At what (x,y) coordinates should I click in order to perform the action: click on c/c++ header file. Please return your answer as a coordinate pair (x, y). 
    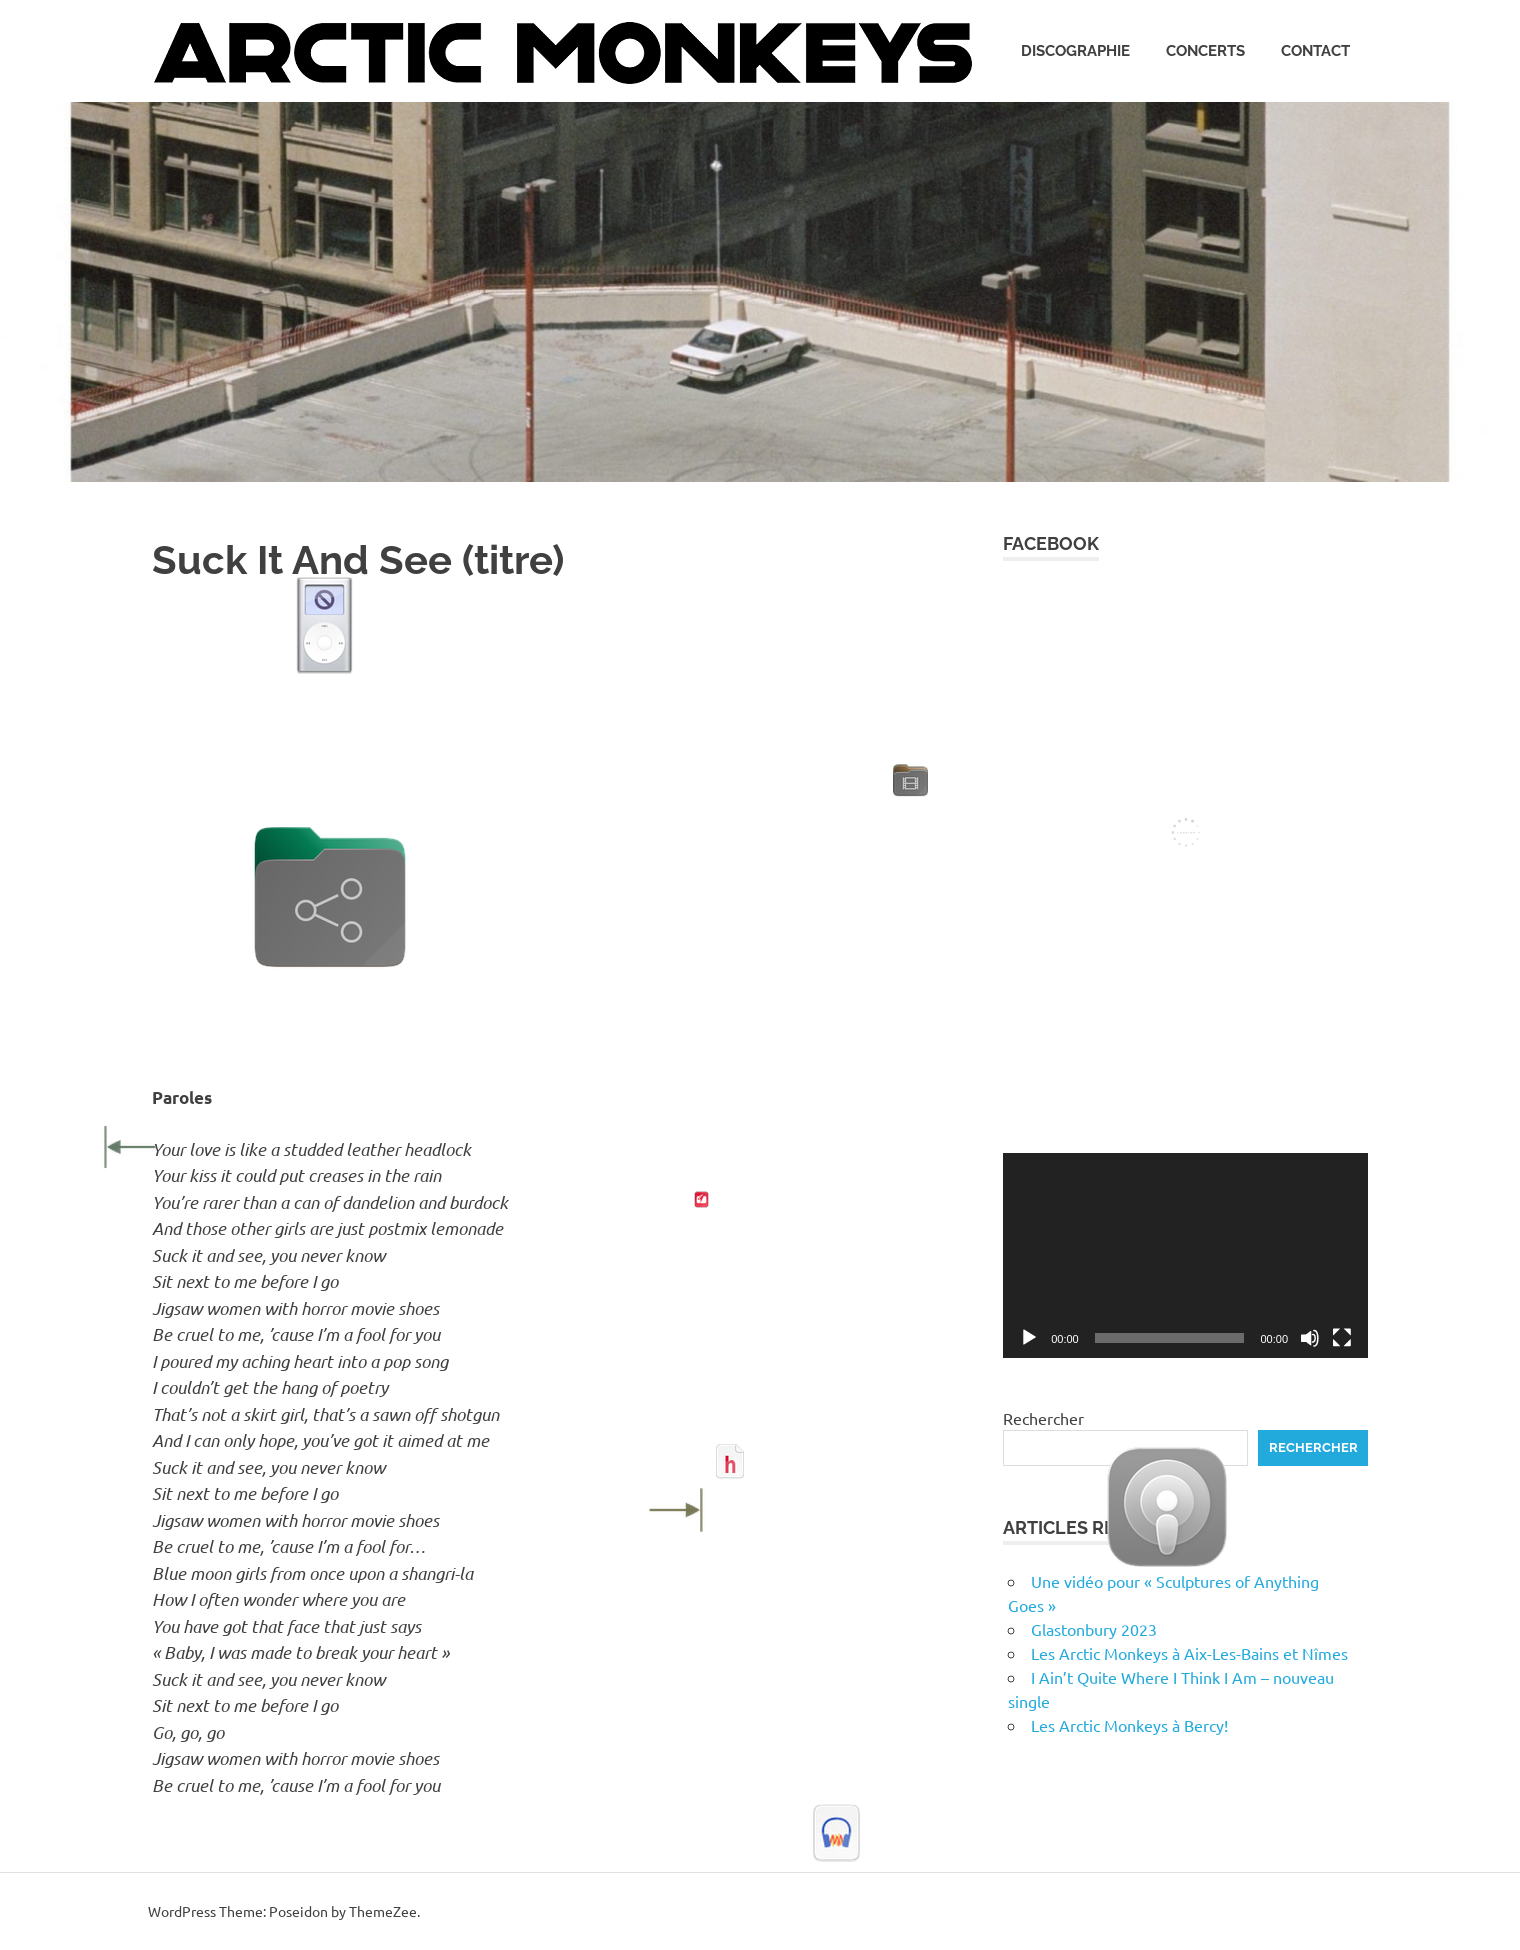
    Looking at the image, I should click on (730, 1461).